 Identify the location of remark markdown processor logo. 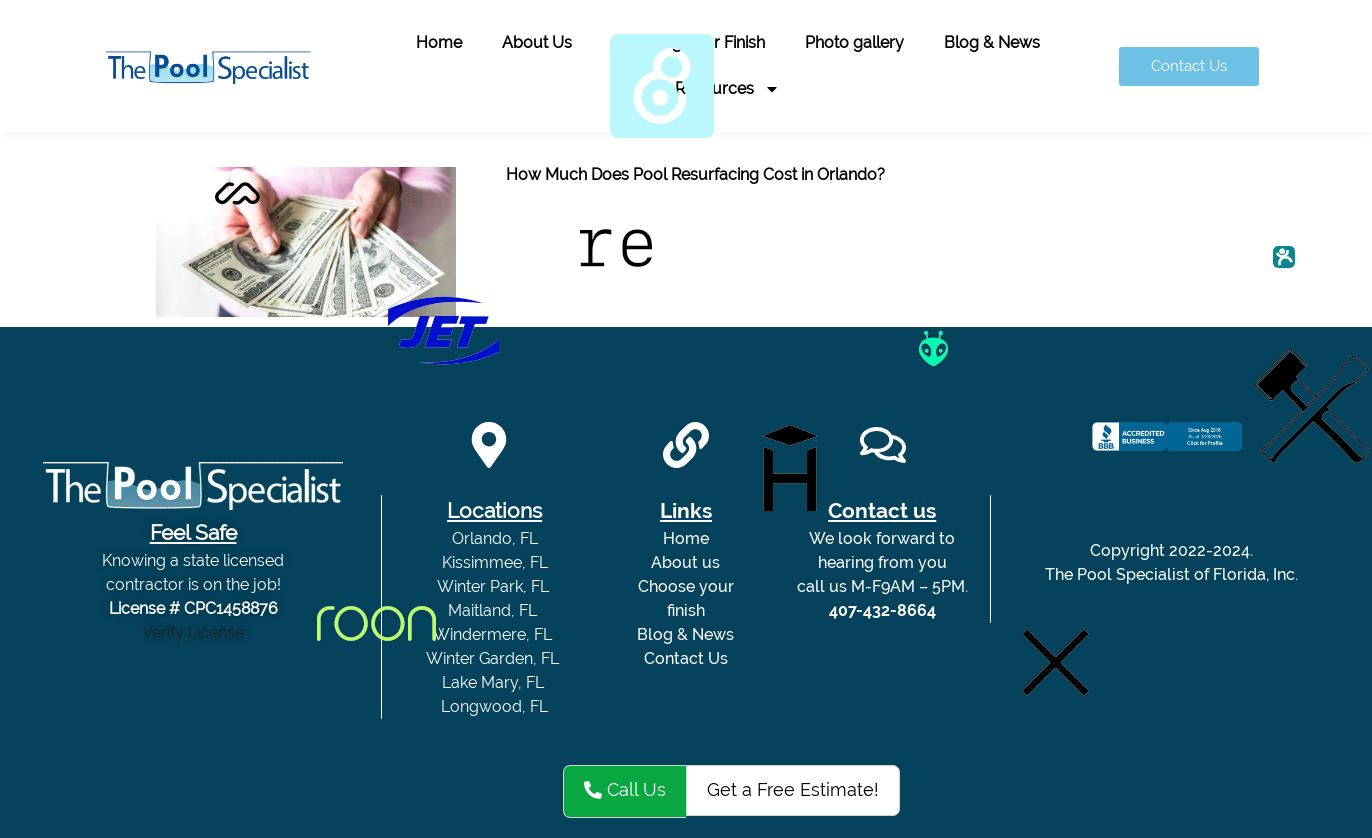
(616, 248).